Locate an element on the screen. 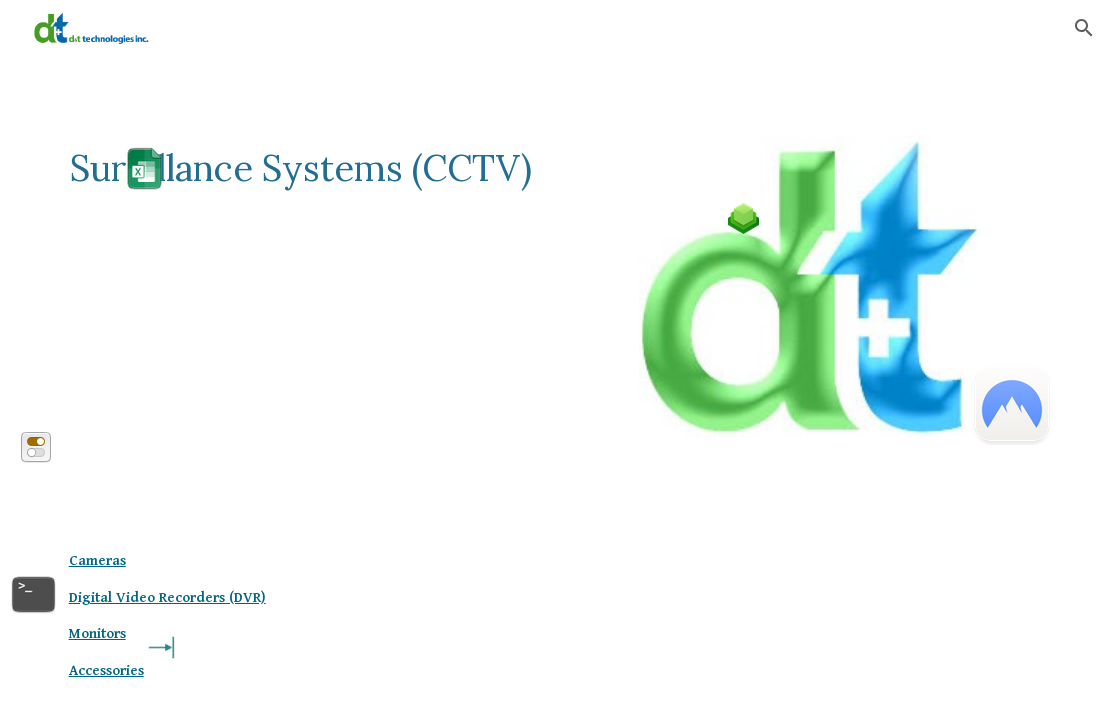 This screenshot has height=720, width=1108. open a Microsoft Excel spreadsheet file is located at coordinates (144, 168).